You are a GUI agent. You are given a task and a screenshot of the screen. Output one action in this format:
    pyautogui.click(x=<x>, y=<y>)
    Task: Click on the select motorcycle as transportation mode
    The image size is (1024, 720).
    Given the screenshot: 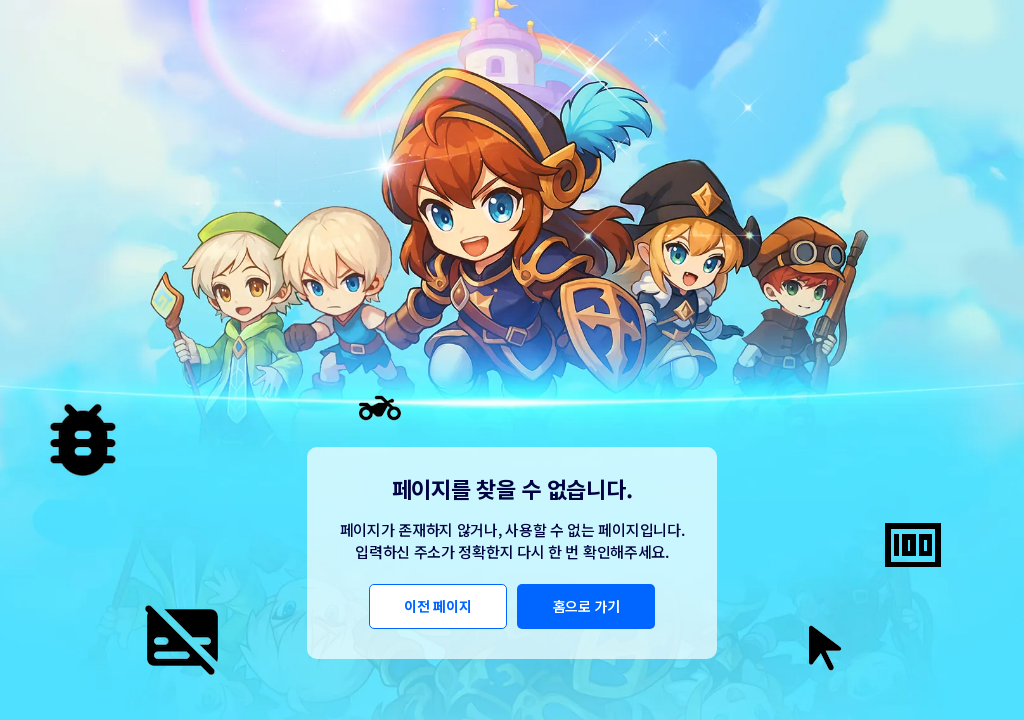 What is the action you would take?
    pyautogui.click(x=380, y=408)
    